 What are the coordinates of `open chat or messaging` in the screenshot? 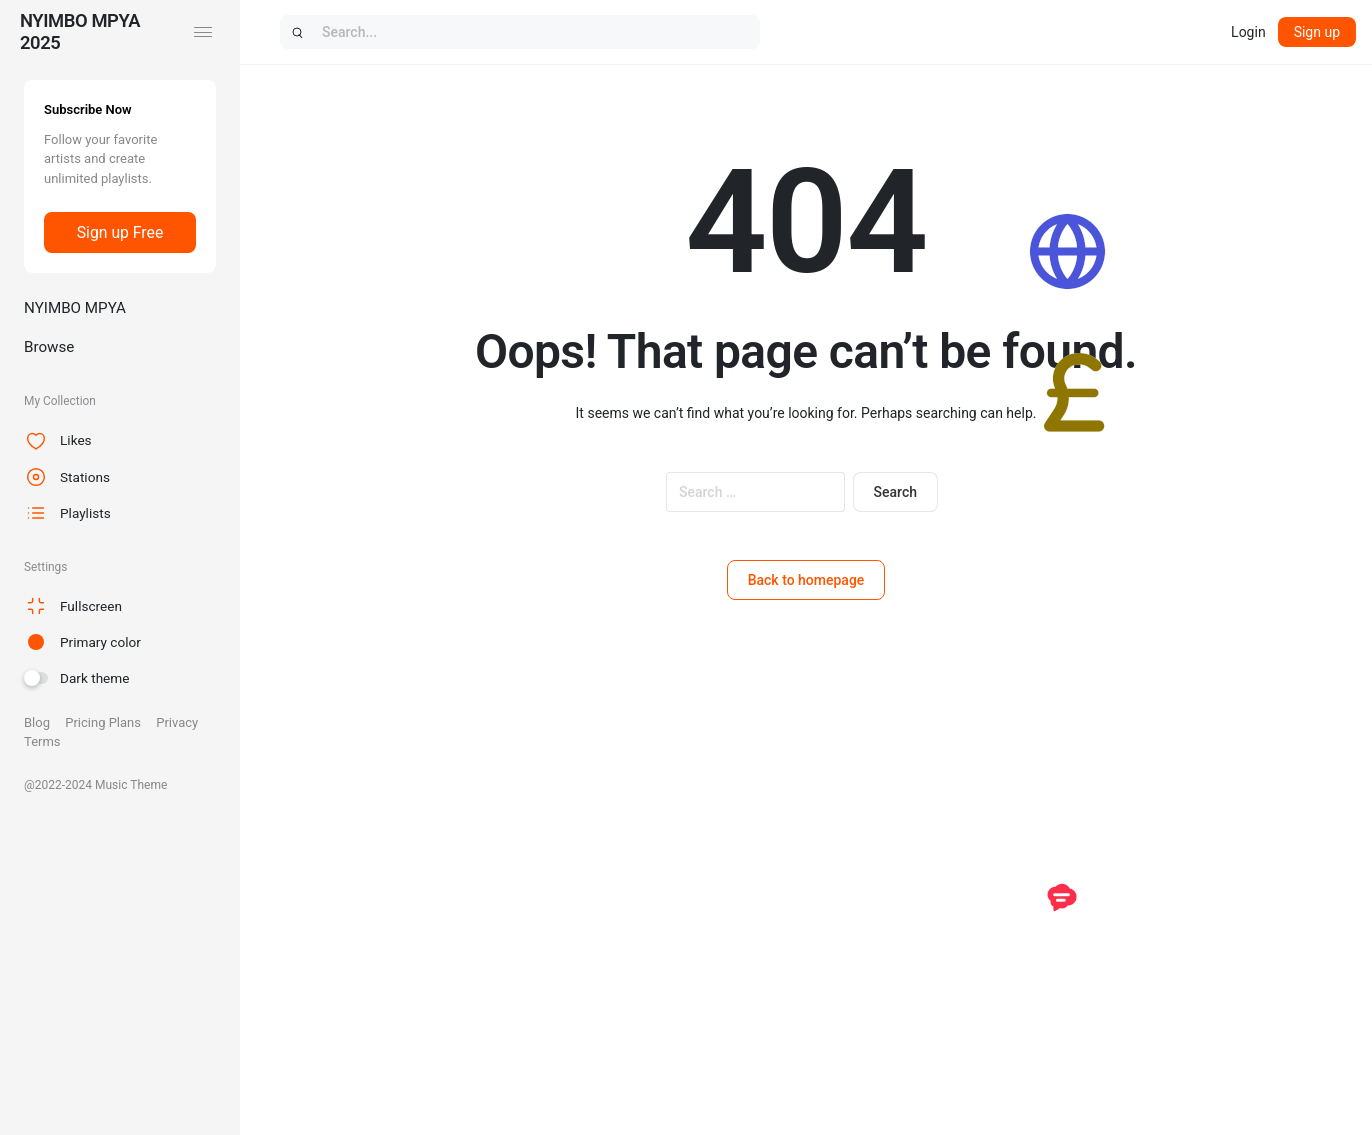 It's located at (1061, 897).